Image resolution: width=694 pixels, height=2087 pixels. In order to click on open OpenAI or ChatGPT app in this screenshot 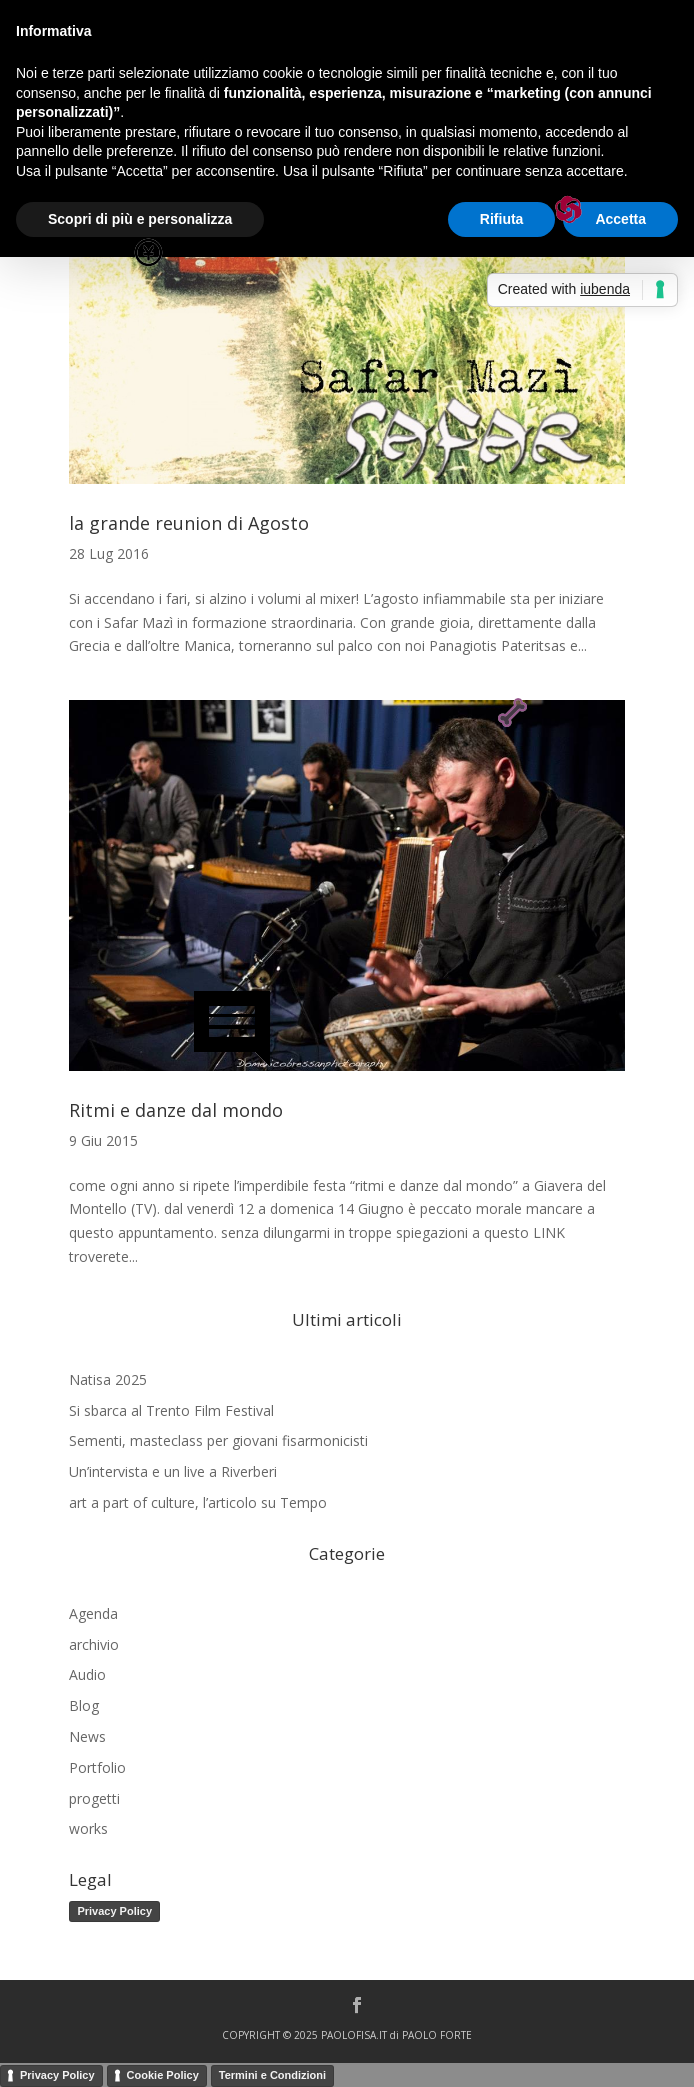, I will do `click(568, 209)`.